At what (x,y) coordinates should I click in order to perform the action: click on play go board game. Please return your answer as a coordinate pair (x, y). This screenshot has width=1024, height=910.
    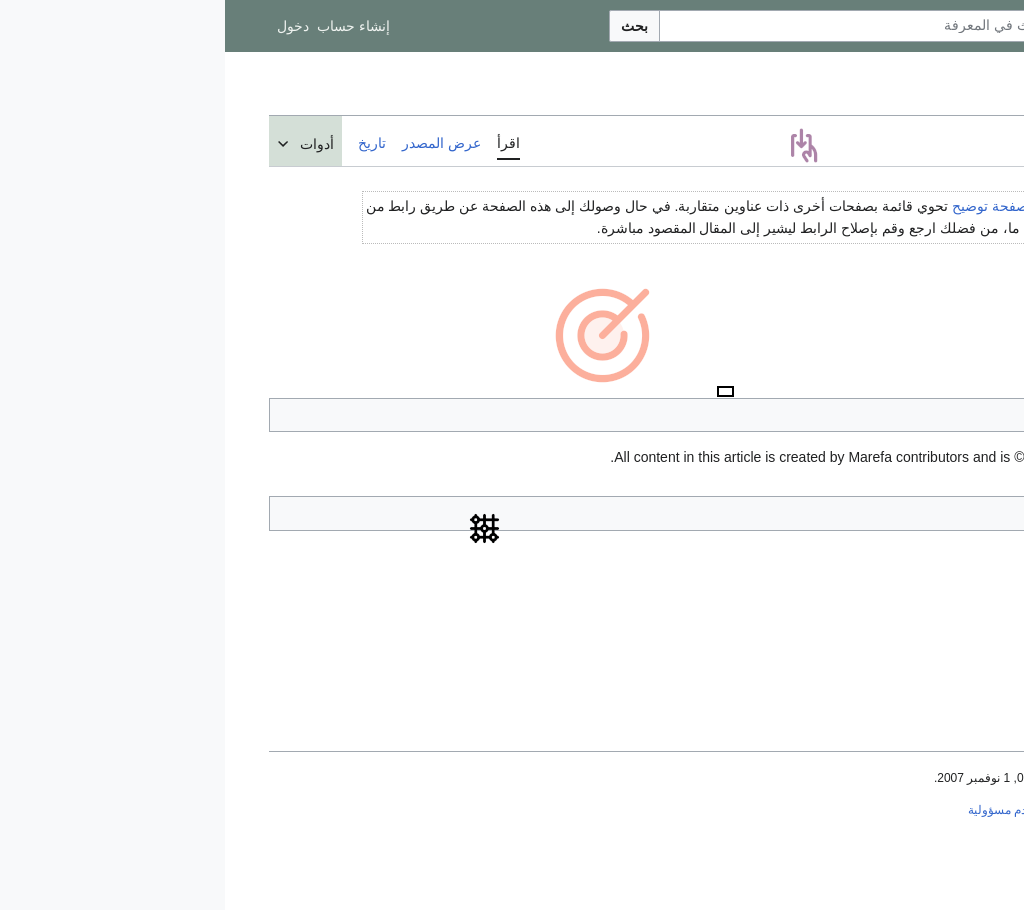
    Looking at the image, I should click on (484, 528).